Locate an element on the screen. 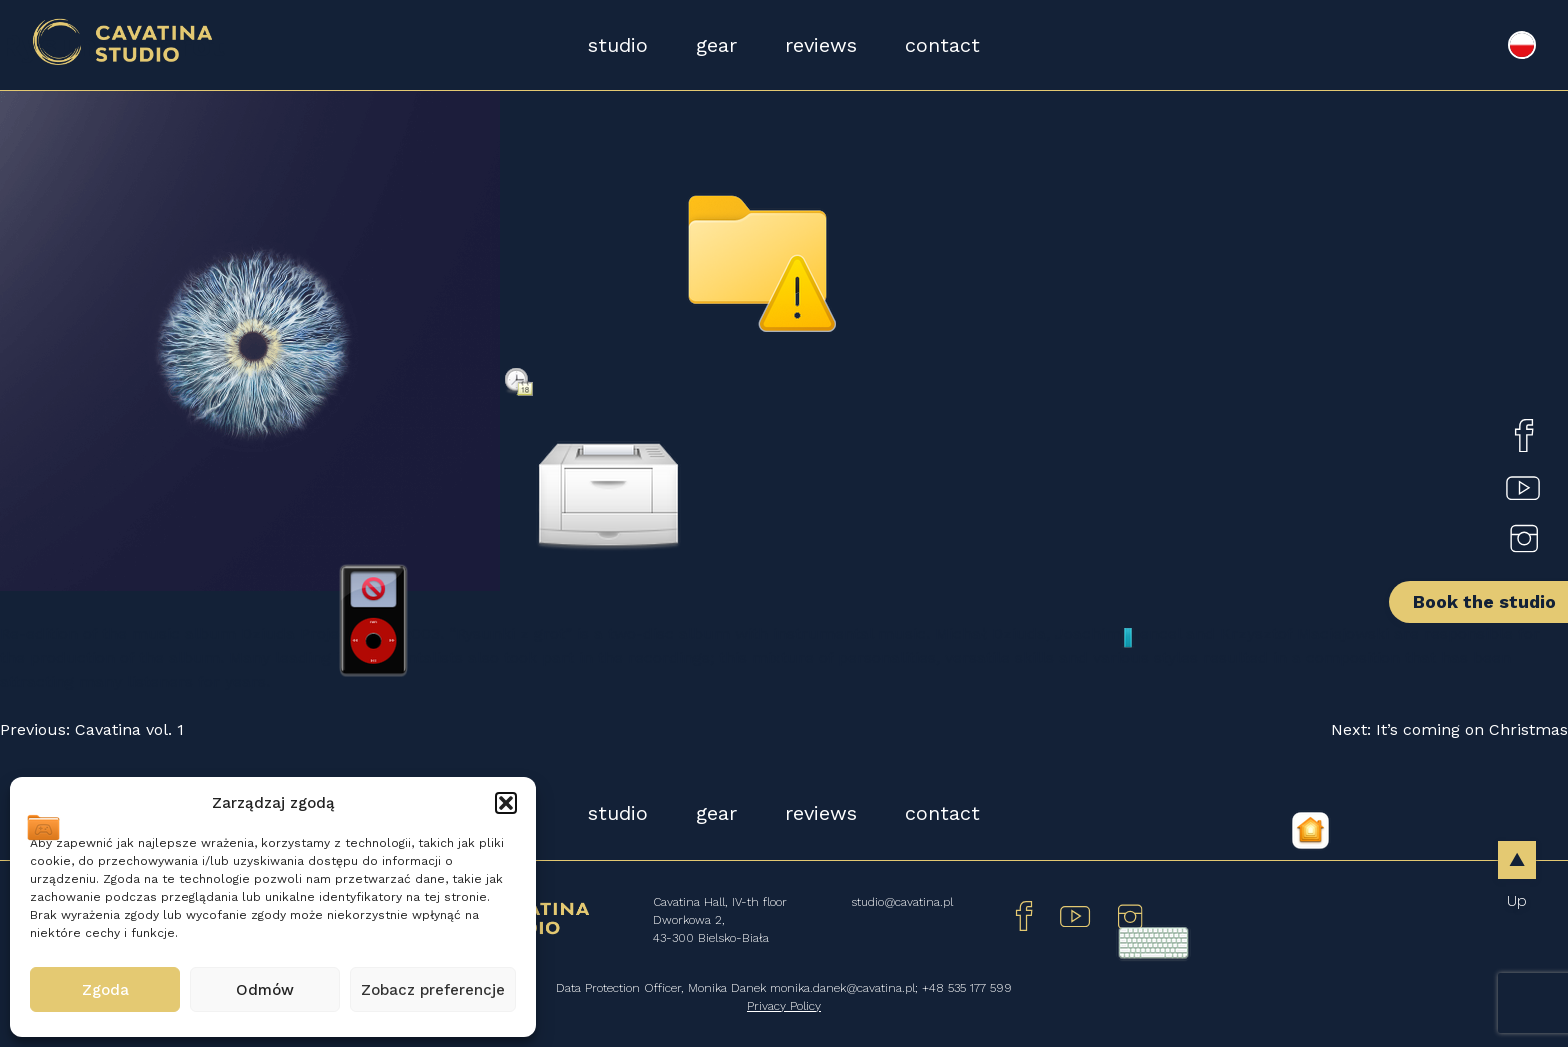  set date and time for an automation action is located at coordinates (519, 382).